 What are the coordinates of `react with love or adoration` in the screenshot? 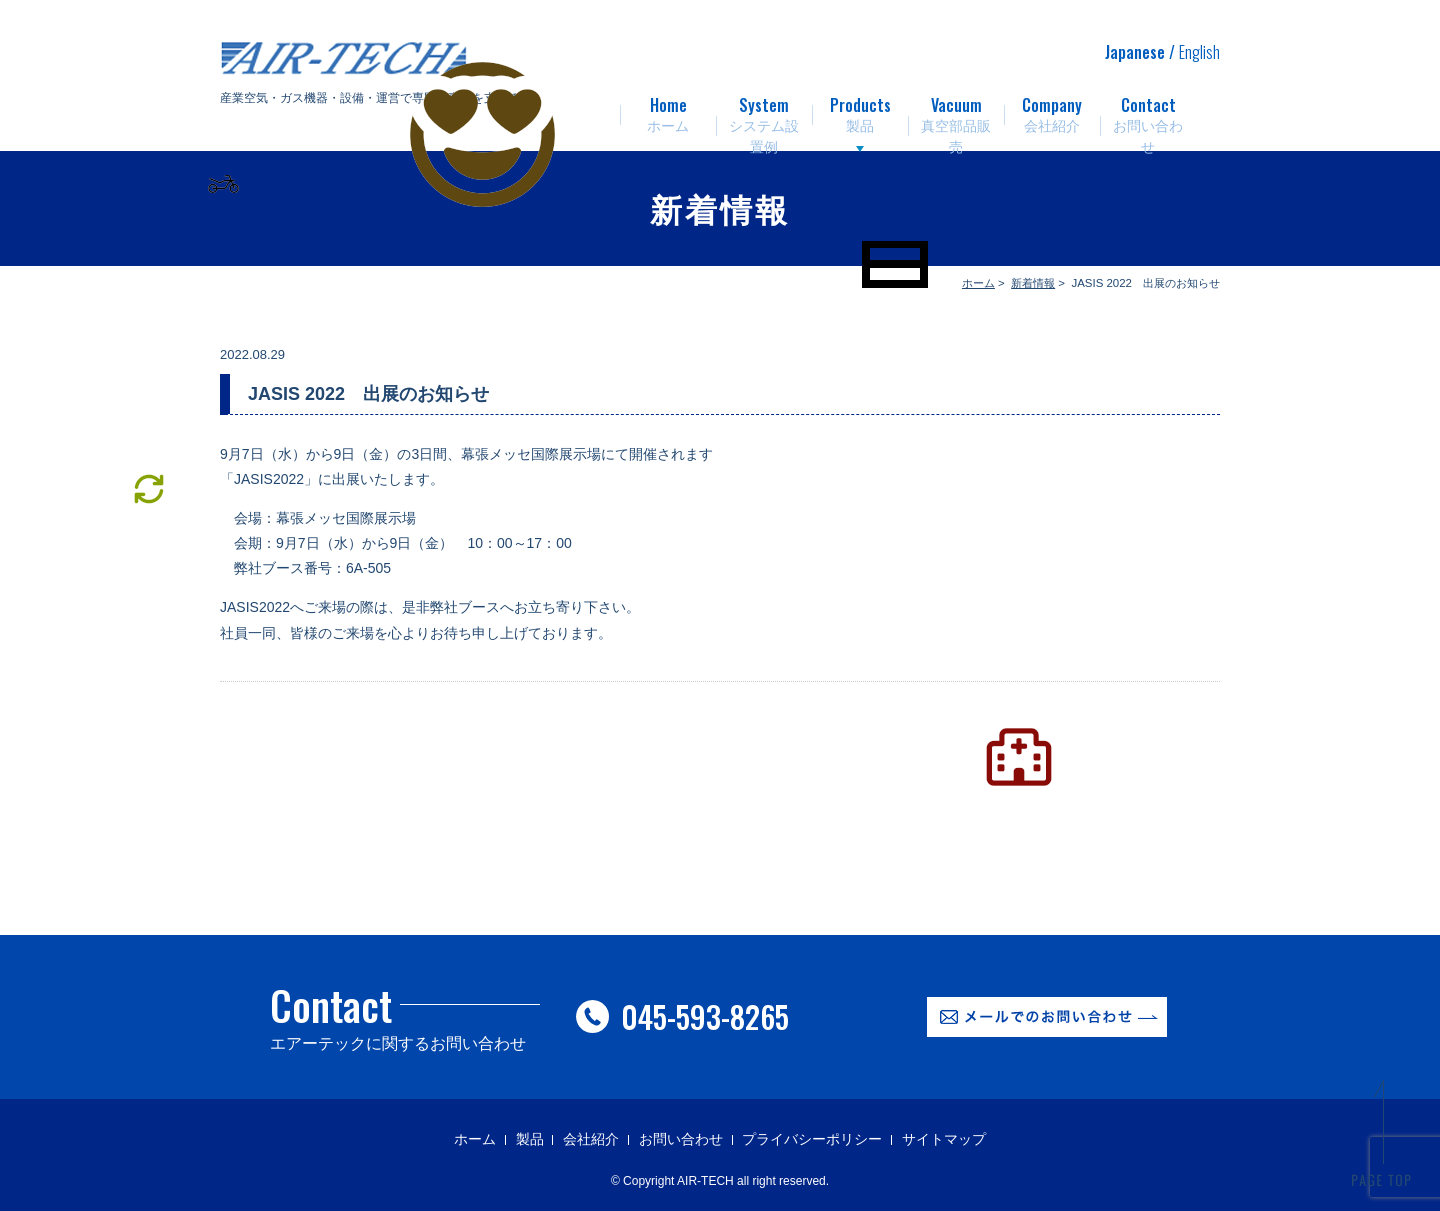 It's located at (482, 134).